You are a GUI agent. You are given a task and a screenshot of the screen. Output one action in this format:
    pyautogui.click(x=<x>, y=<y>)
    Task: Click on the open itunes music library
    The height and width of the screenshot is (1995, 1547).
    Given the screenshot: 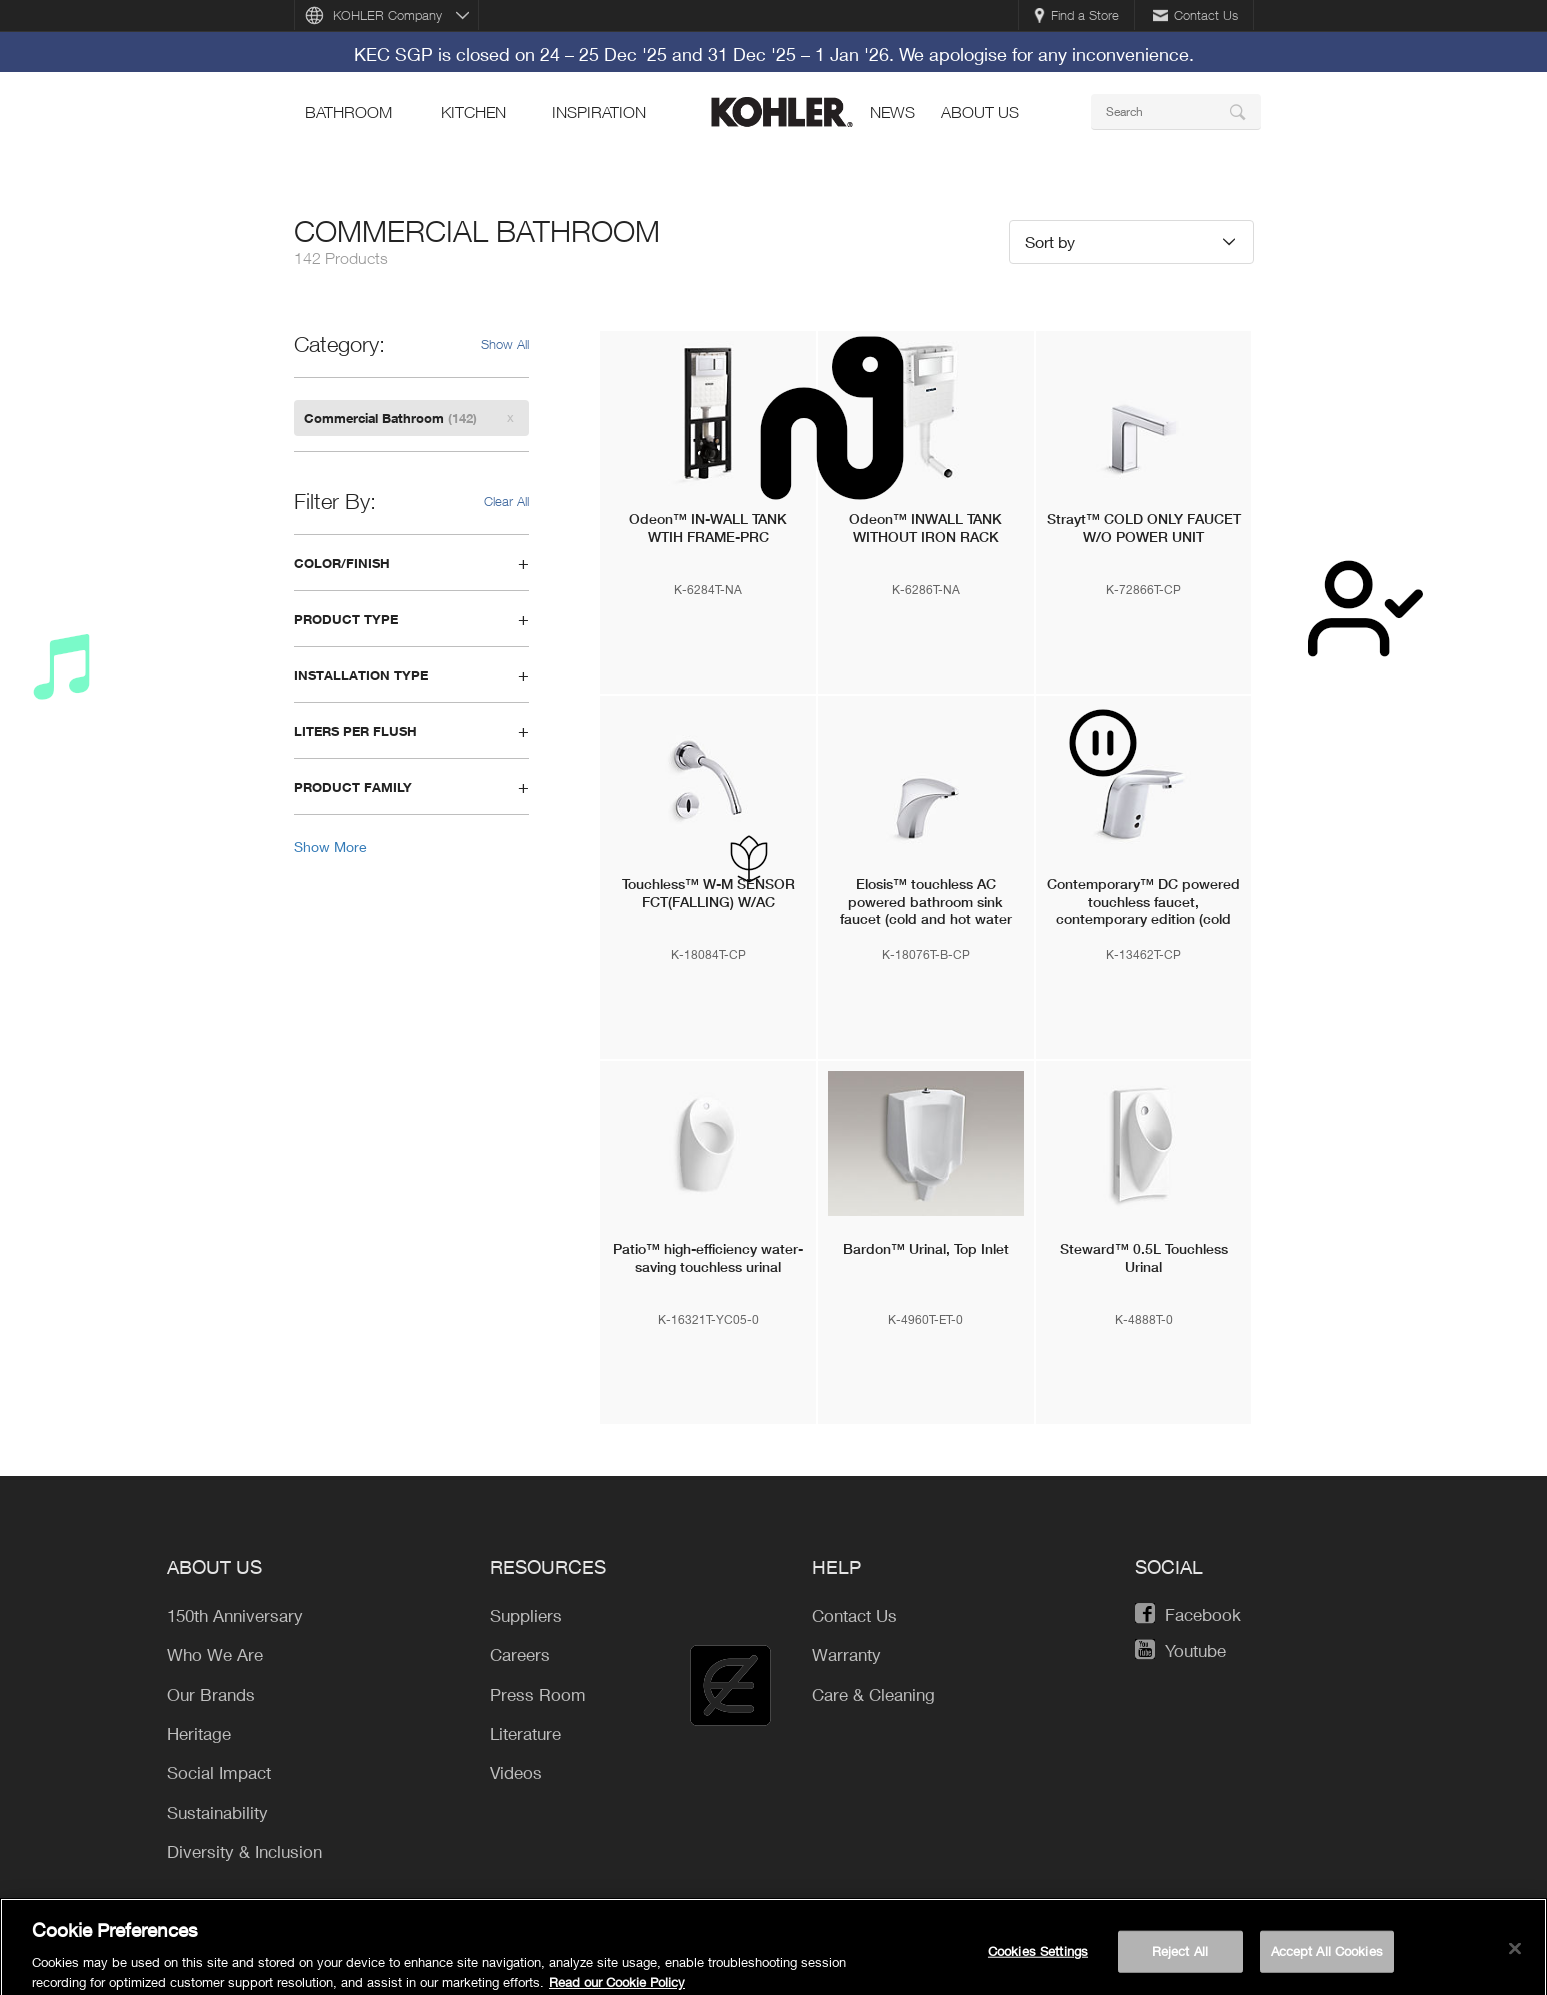 What is the action you would take?
    pyautogui.click(x=61, y=666)
    